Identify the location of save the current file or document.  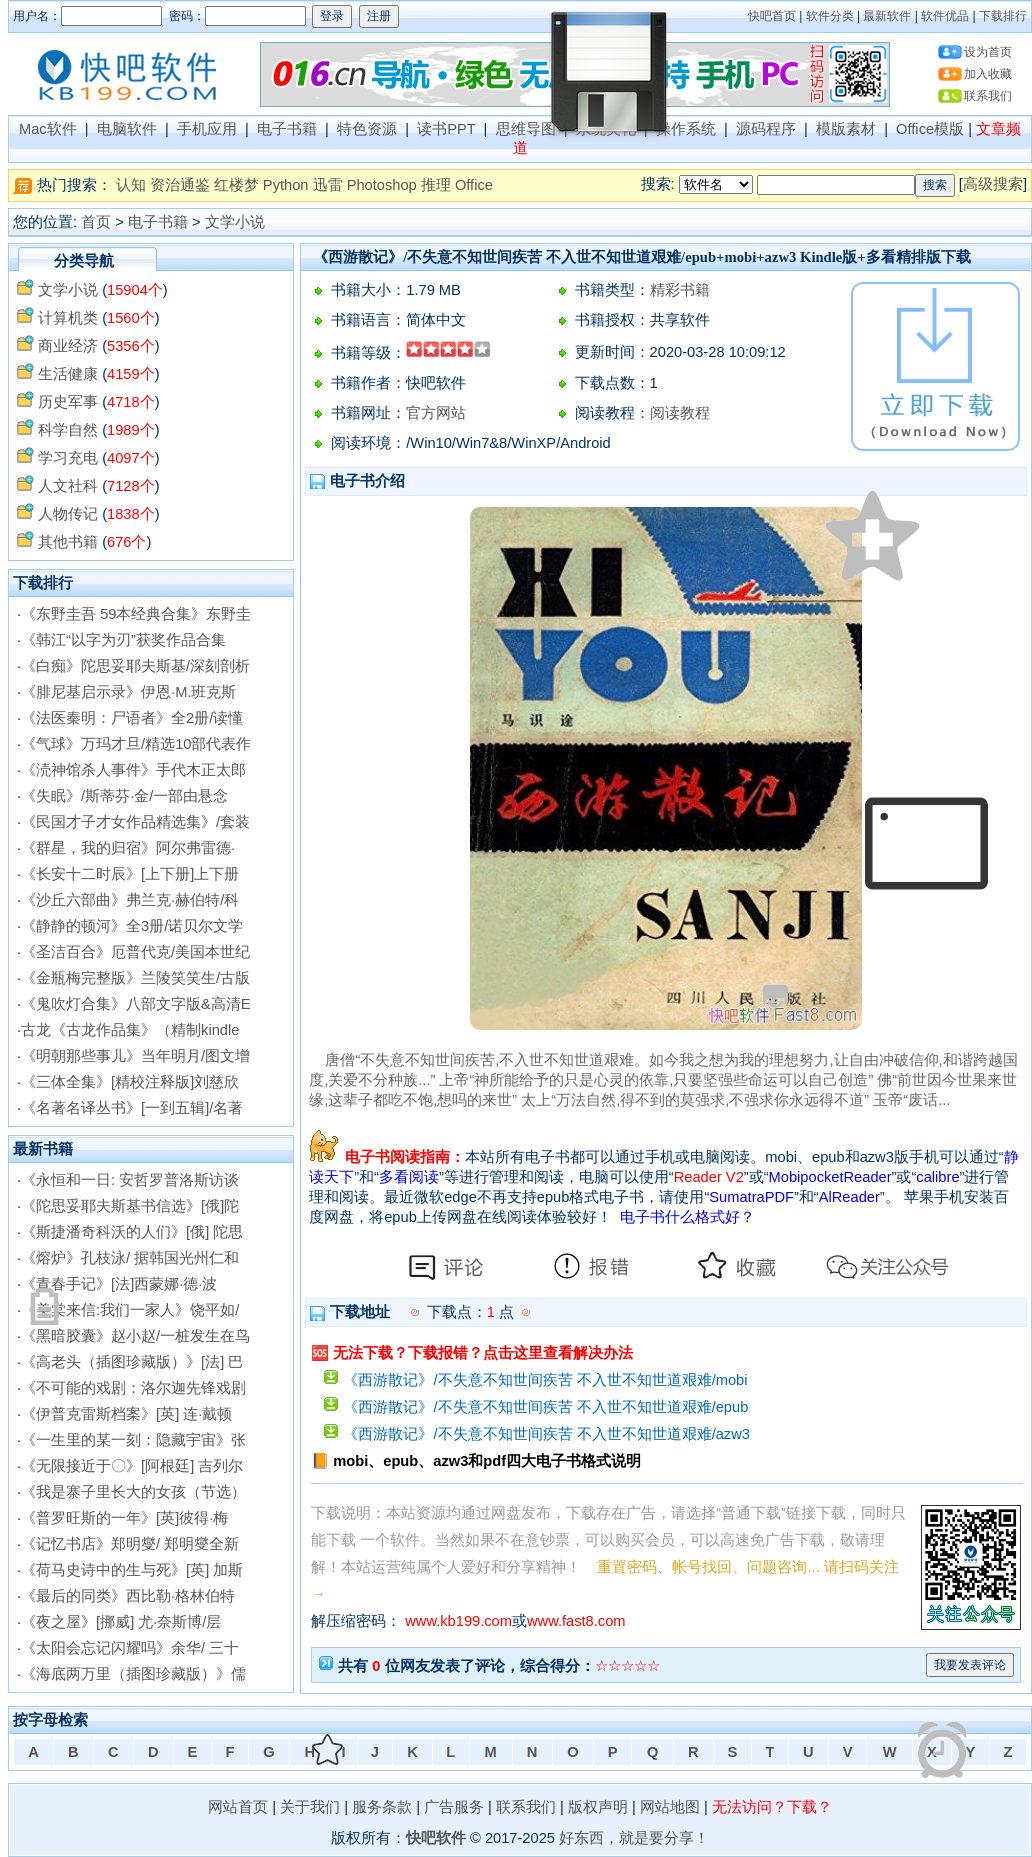
(611, 74).